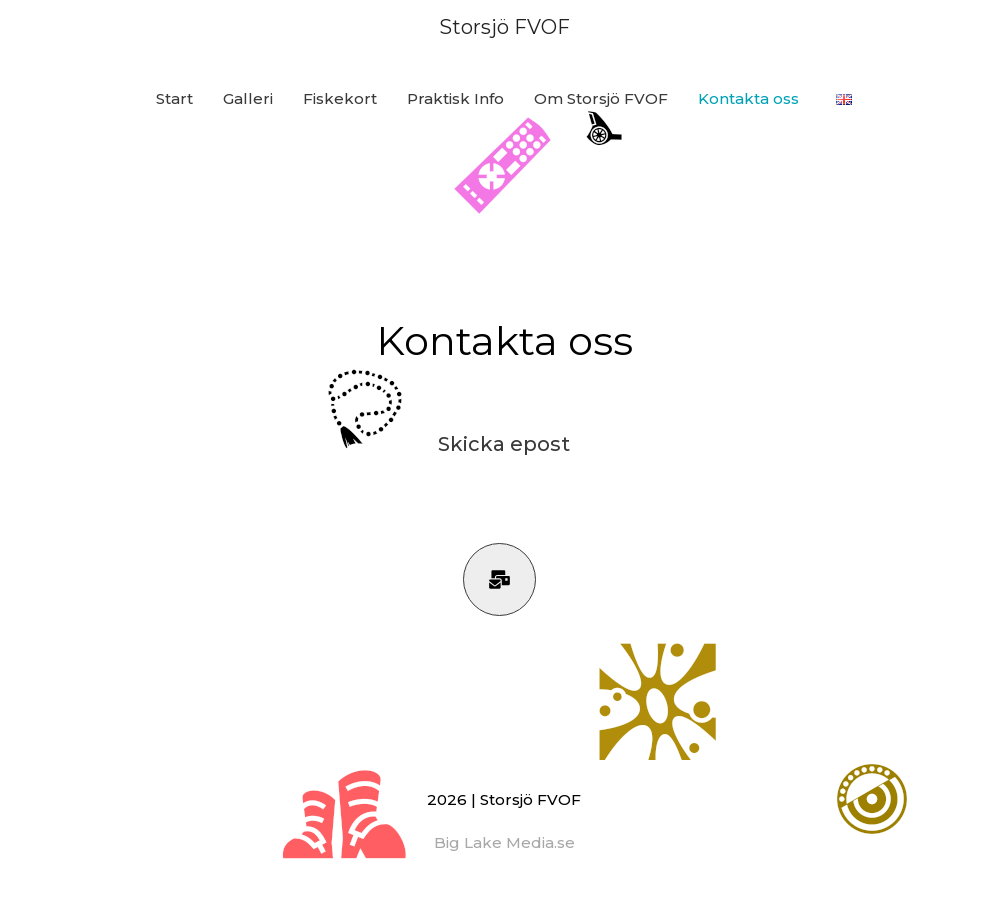 This screenshot has height=897, width=1008. I want to click on access remote control features, so click(502, 164).